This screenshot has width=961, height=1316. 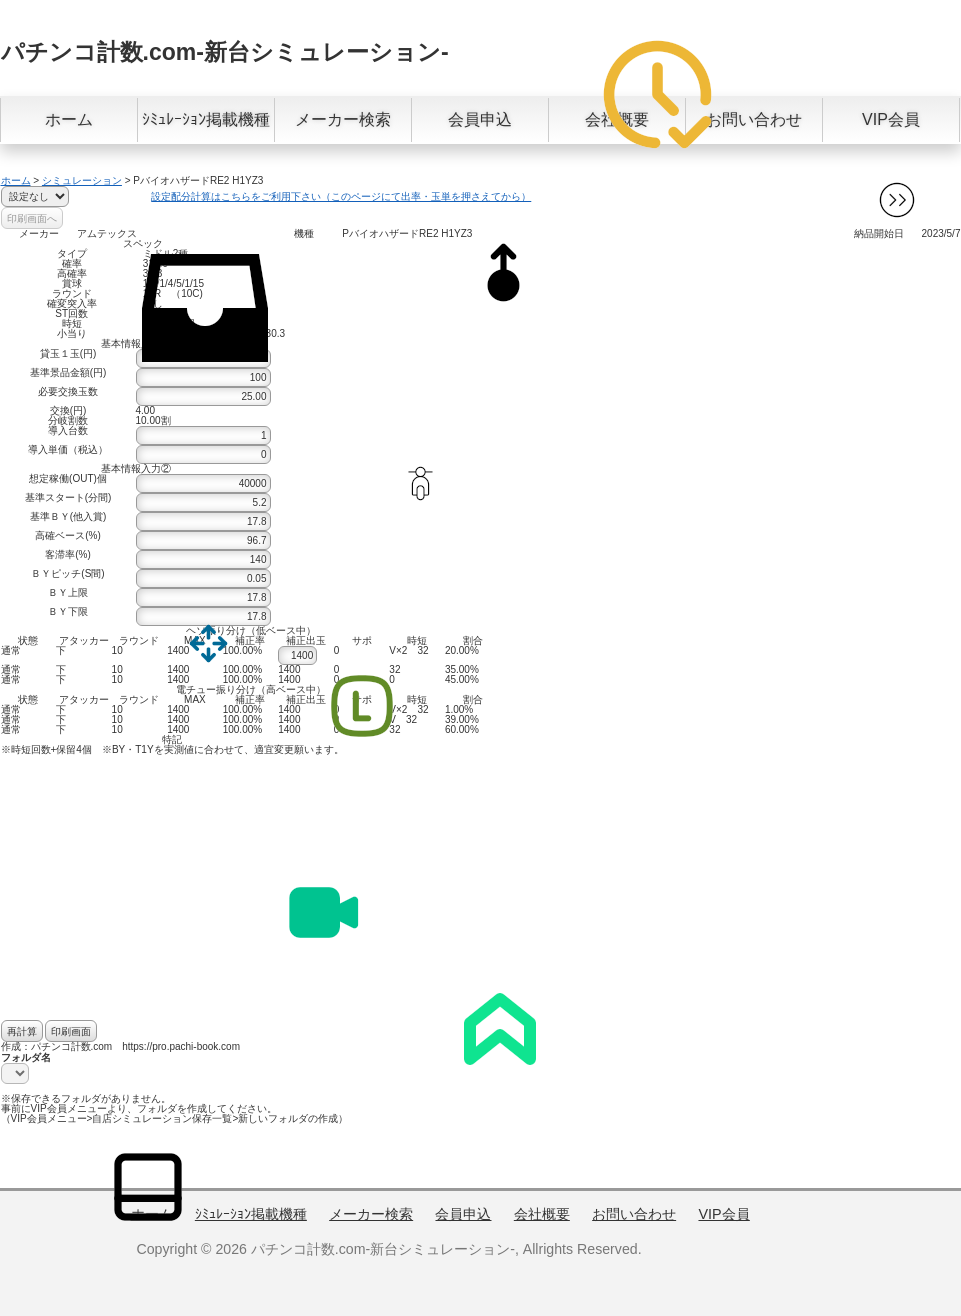 What do you see at coordinates (325, 912) in the screenshot?
I see `start a video call` at bounding box center [325, 912].